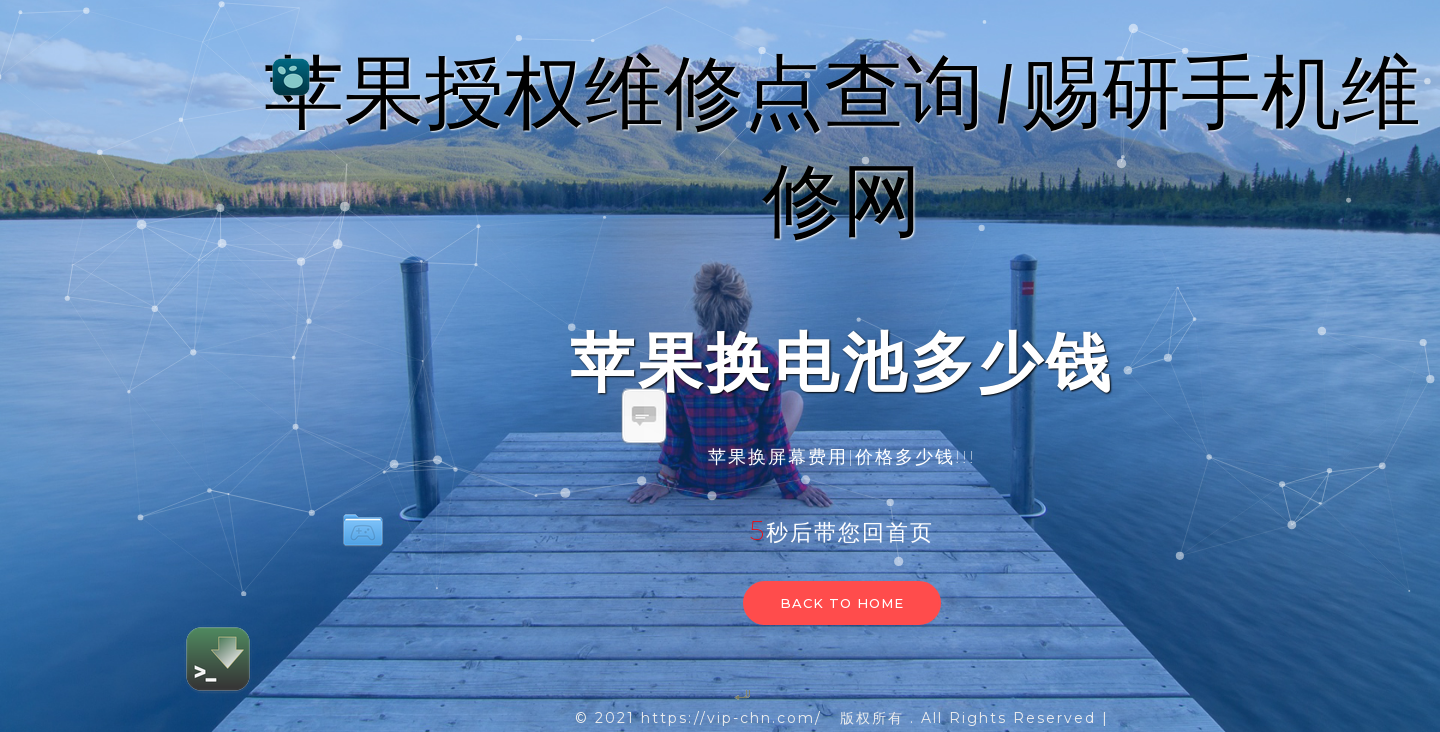 This screenshot has width=1440, height=732. What do you see at coordinates (363, 530) in the screenshot?
I see `open your games folder` at bounding box center [363, 530].